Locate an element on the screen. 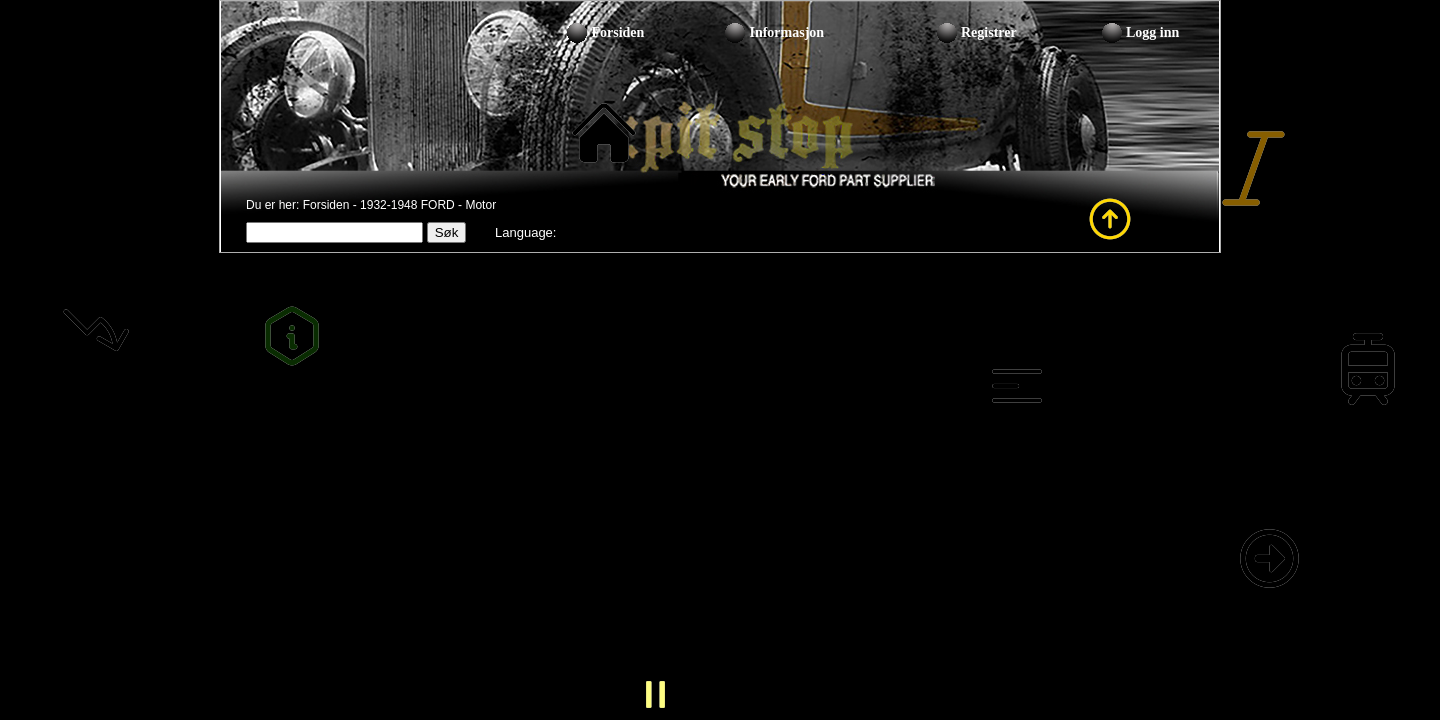 The image size is (1440, 720). view additional information or details is located at coordinates (292, 336).